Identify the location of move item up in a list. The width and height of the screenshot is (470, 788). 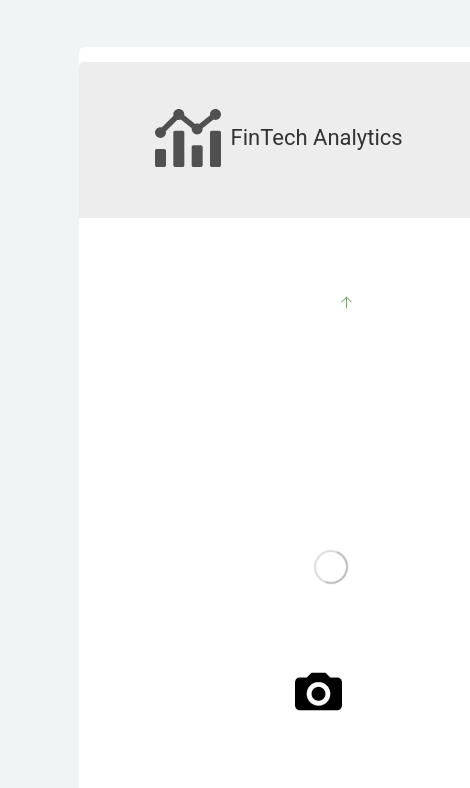
(346, 302).